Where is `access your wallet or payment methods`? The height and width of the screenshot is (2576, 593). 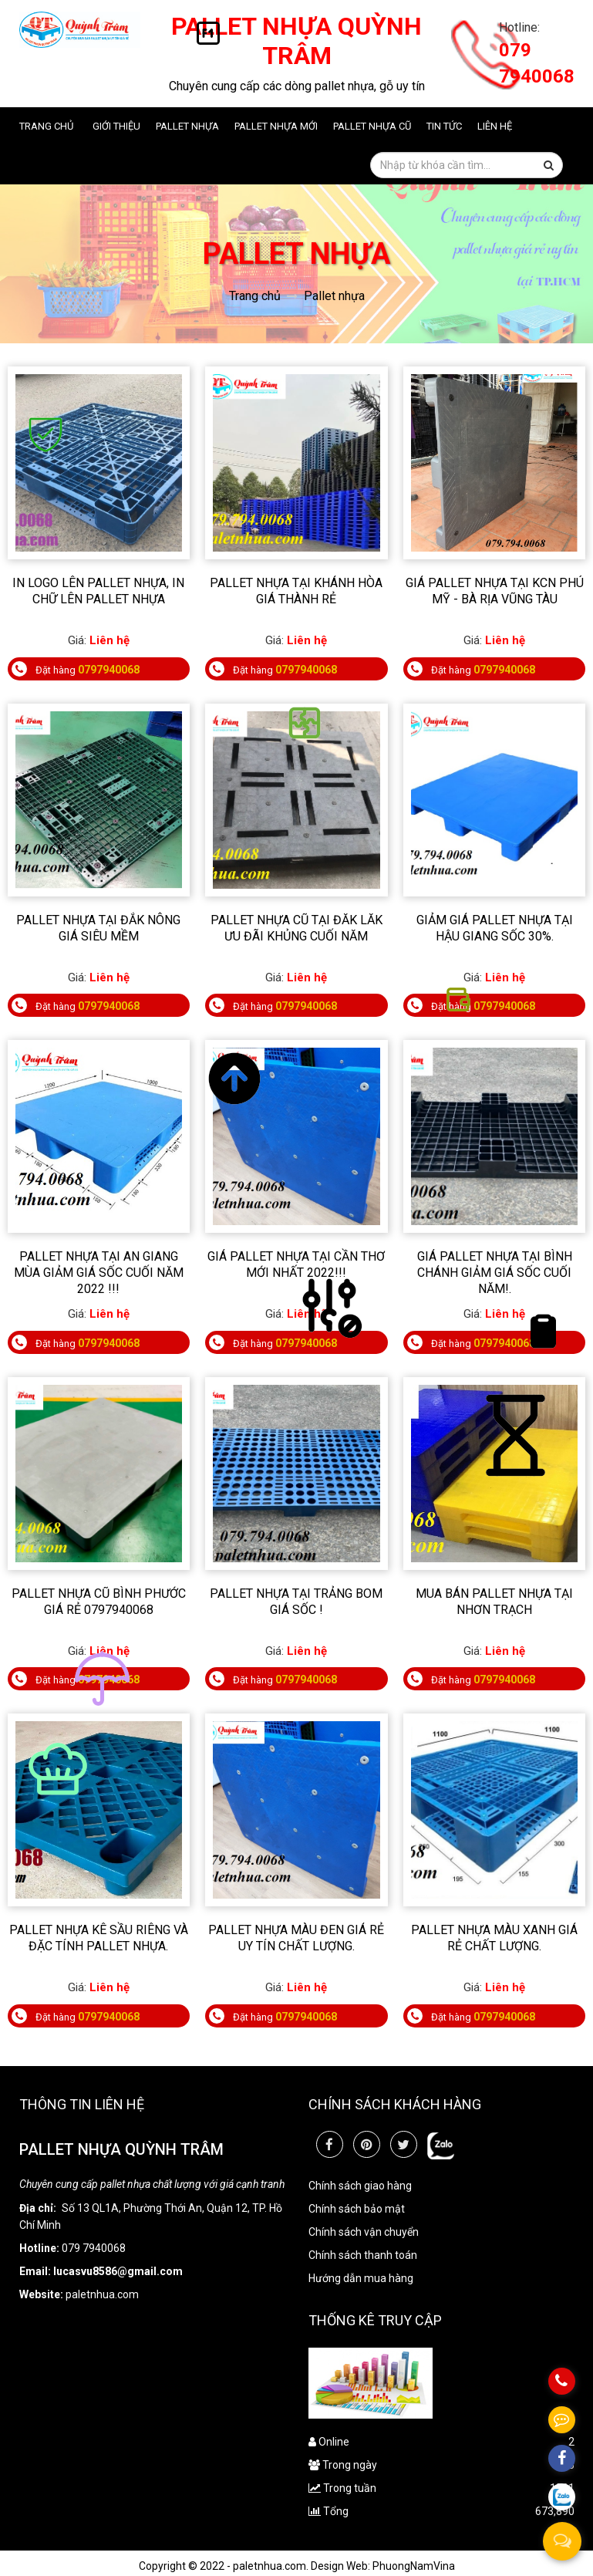
access your wallet or payment methods is located at coordinates (458, 999).